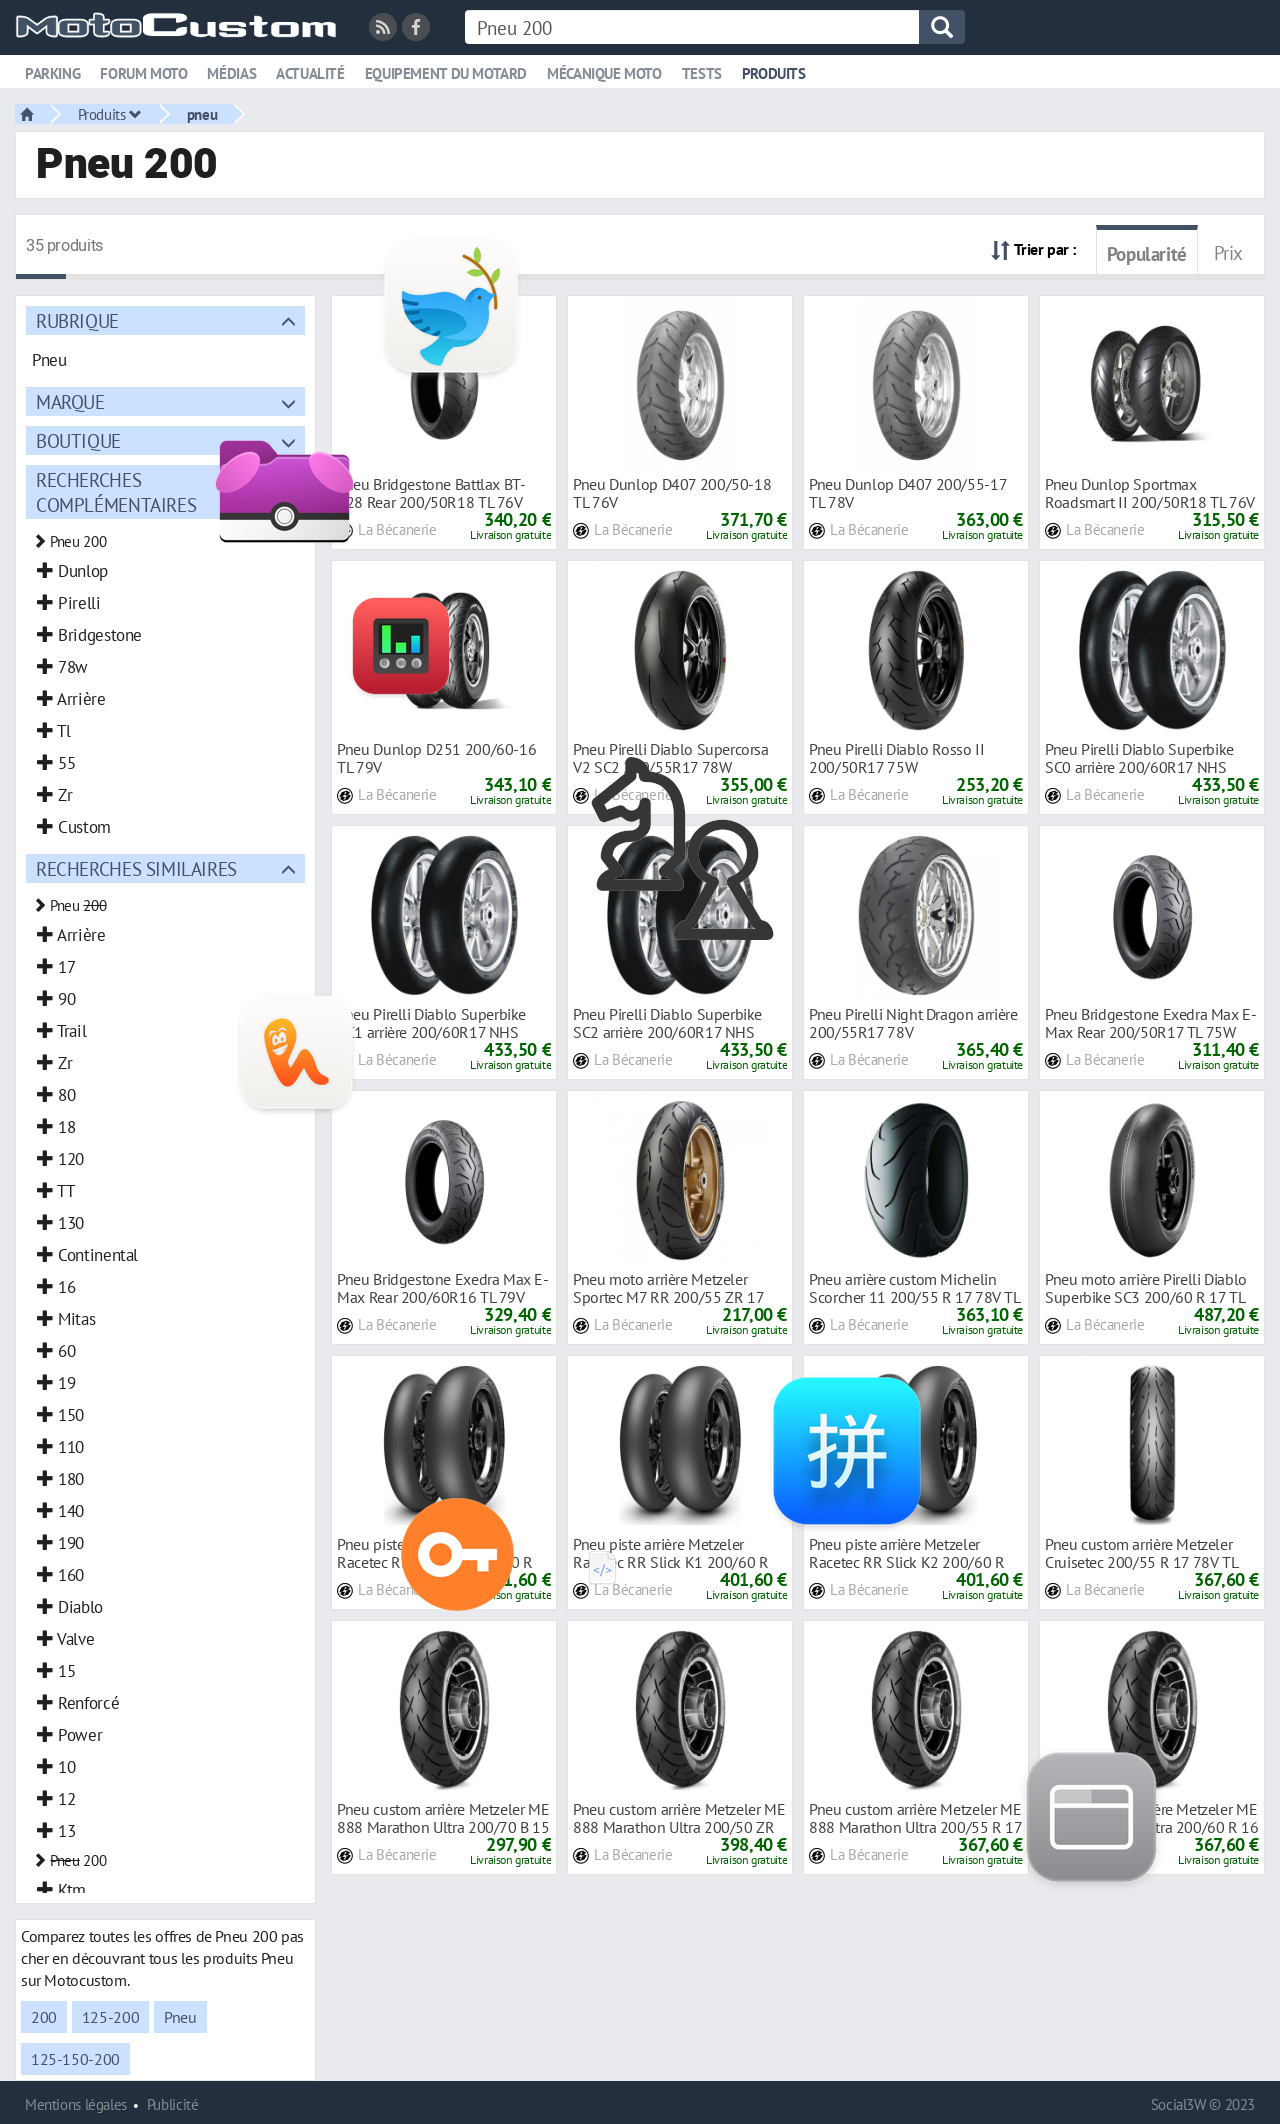 Image resolution: width=1280 pixels, height=2124 pixels. I want to click on open pokémon master ball themed folder, so click(284, 495).